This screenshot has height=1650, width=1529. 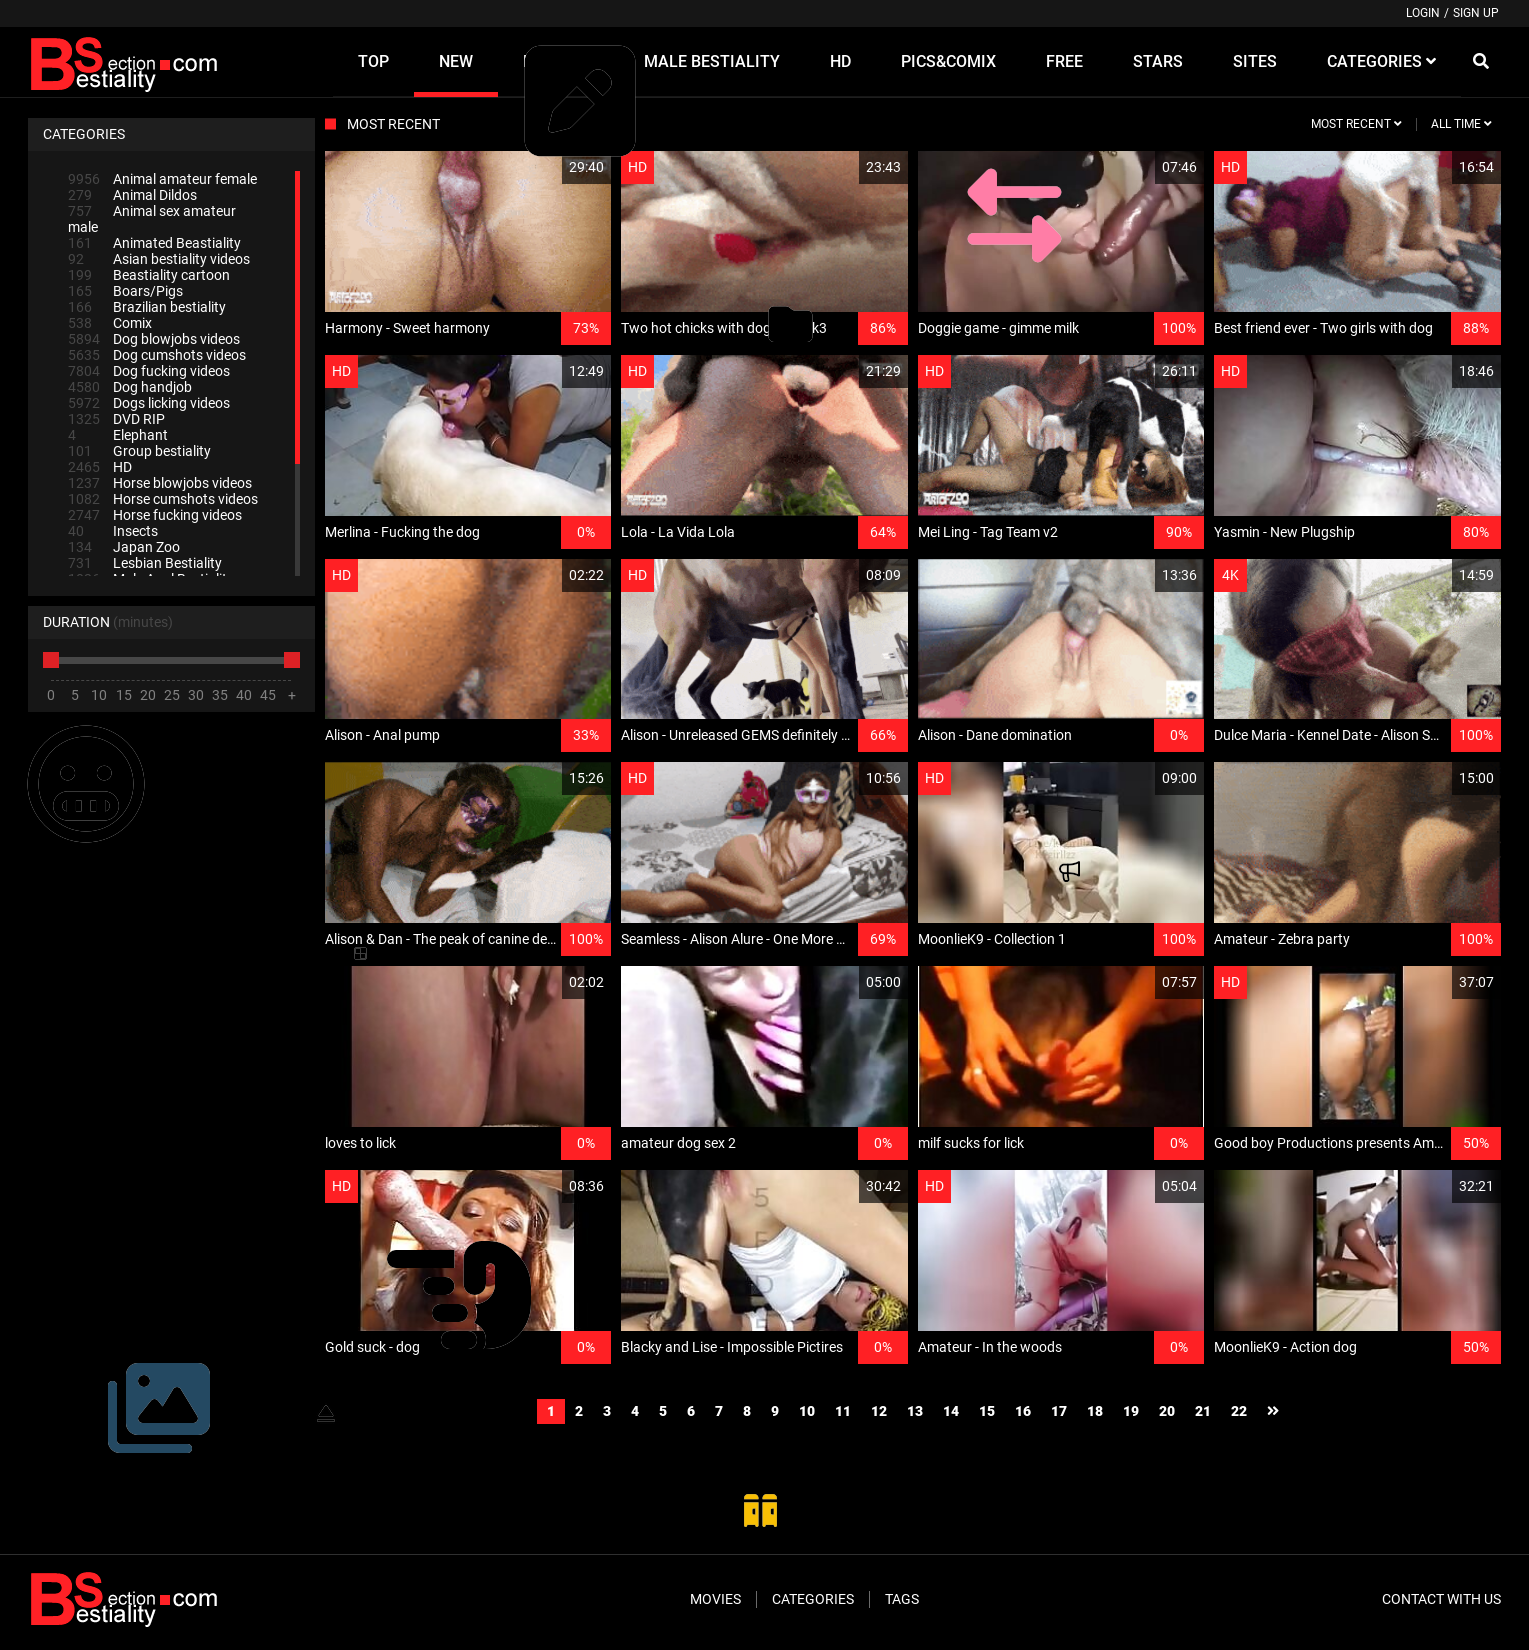 I want to click on eject media or disc, so click(x=326, y=1413).